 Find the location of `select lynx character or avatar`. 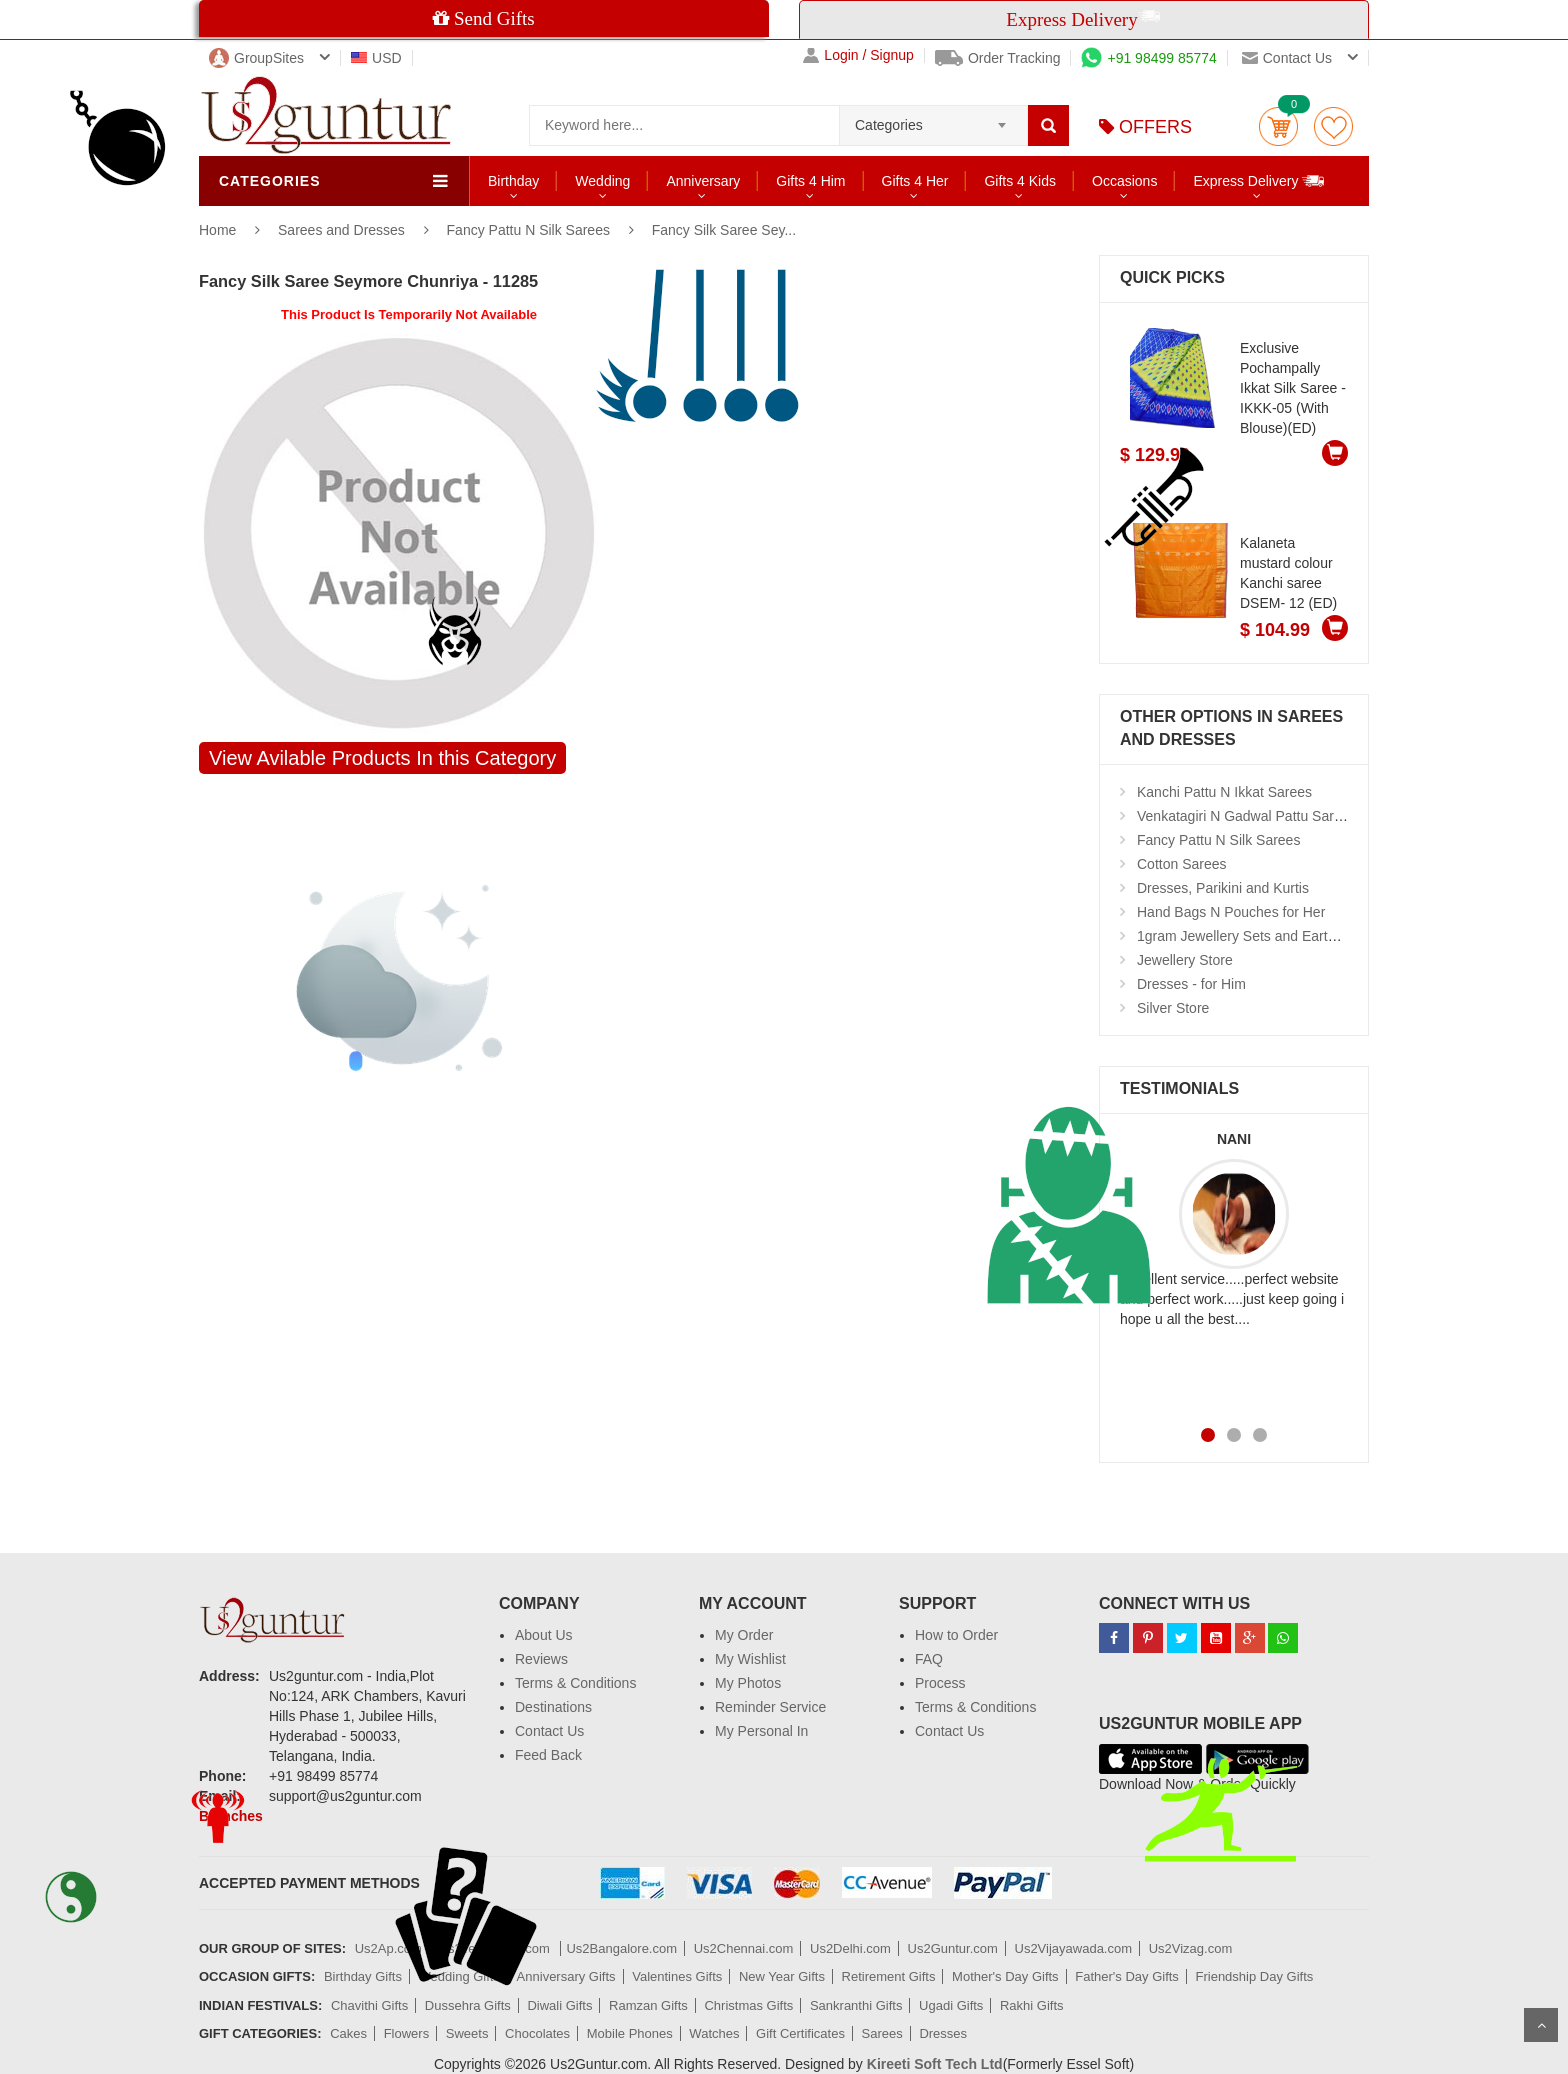

select lynx character or avatar is located at coordinates (455, 631).